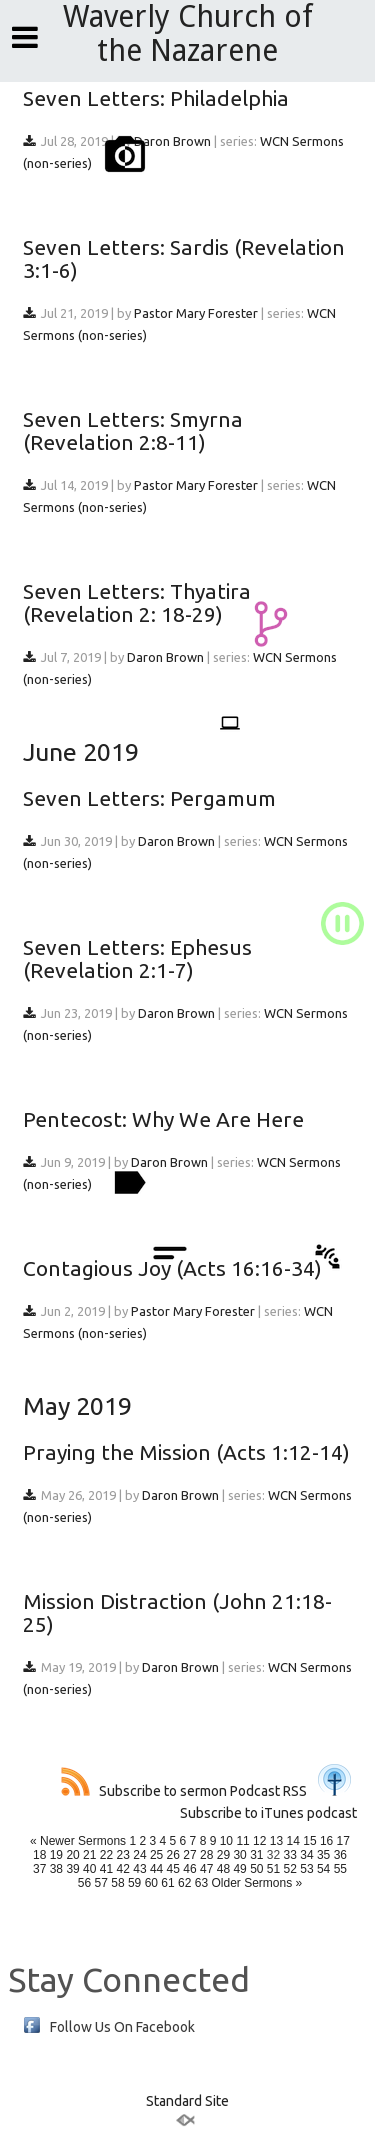 The height and width of the screenshot is (2132, 375). Describe the element at coordinates (230, 723) in the screenshot. I see `access desktop or computer settings` at that location.